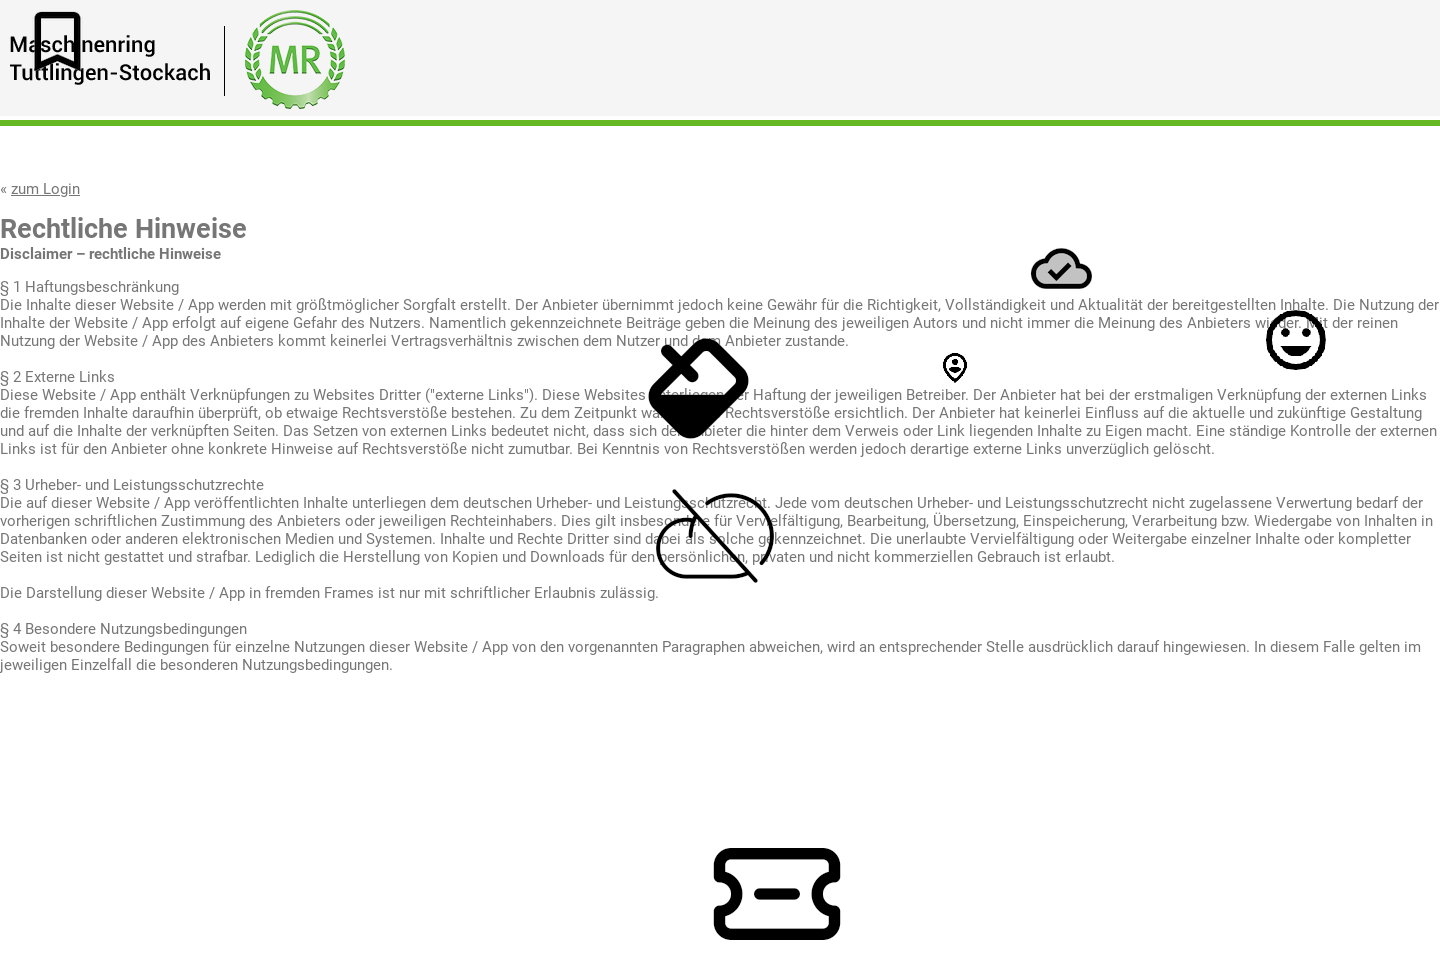 The width and height of the screenshot is (1440, 974). What do you see at coordinates (698, 388) in the screenshot?
I see `fill an area with color` at bounding box center [698, 388].